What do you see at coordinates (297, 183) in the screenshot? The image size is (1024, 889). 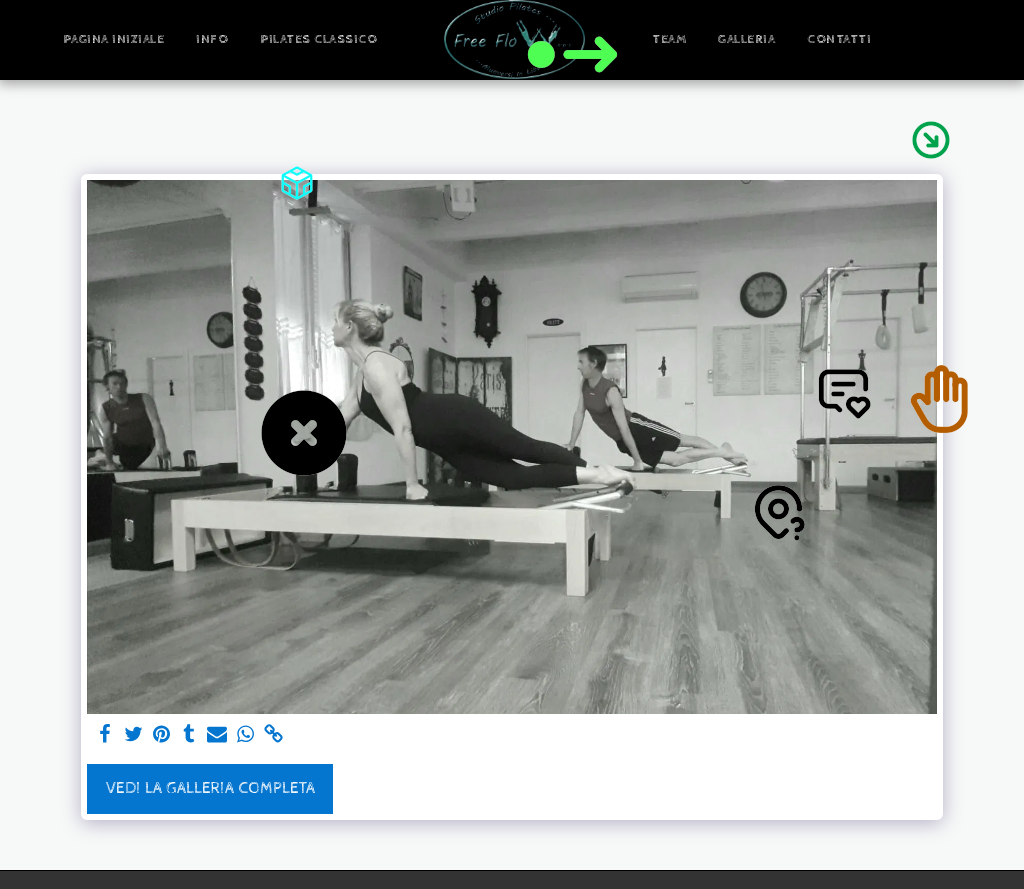 I see `open CodeSandbox development environment` at bounding box center [297, 183].